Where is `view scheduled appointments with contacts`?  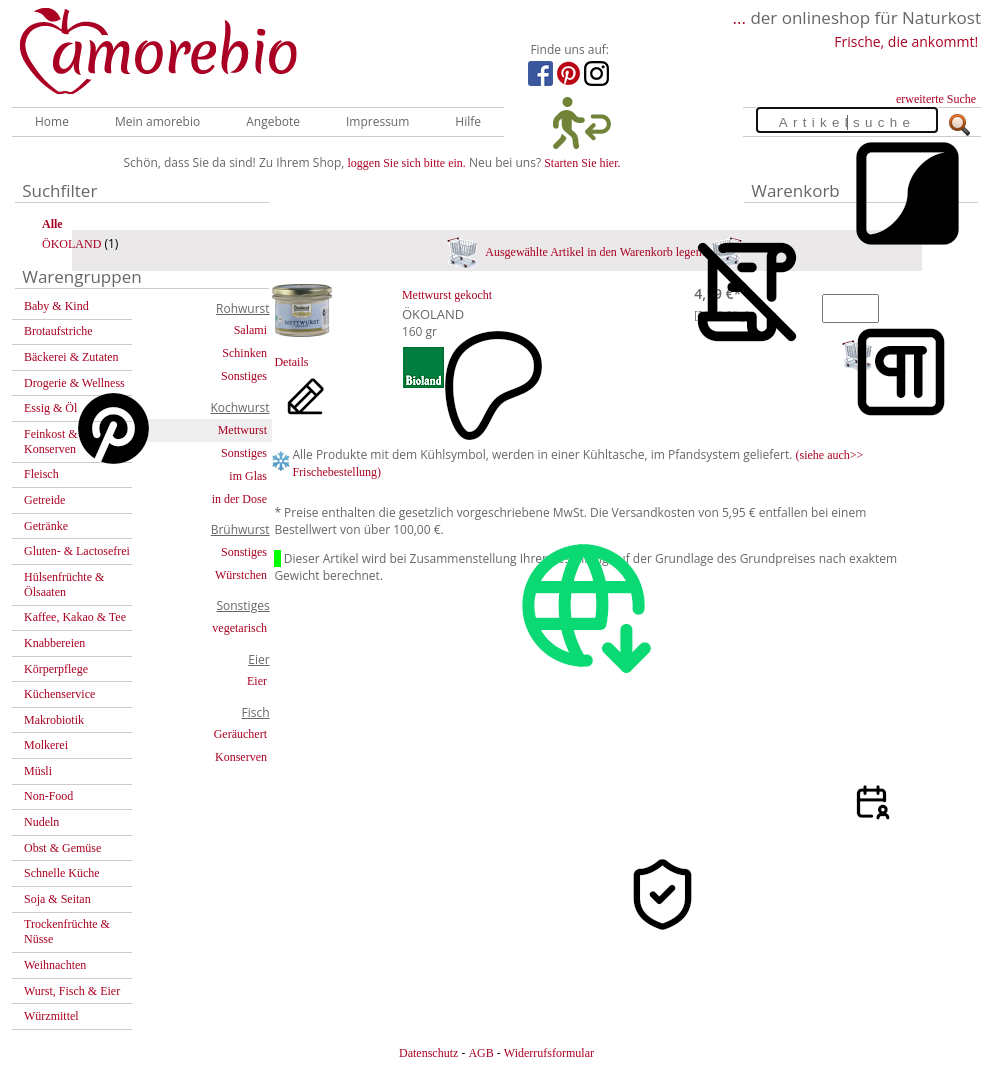 view scheduled appointments with contacts is located at coordinates (871, 801).